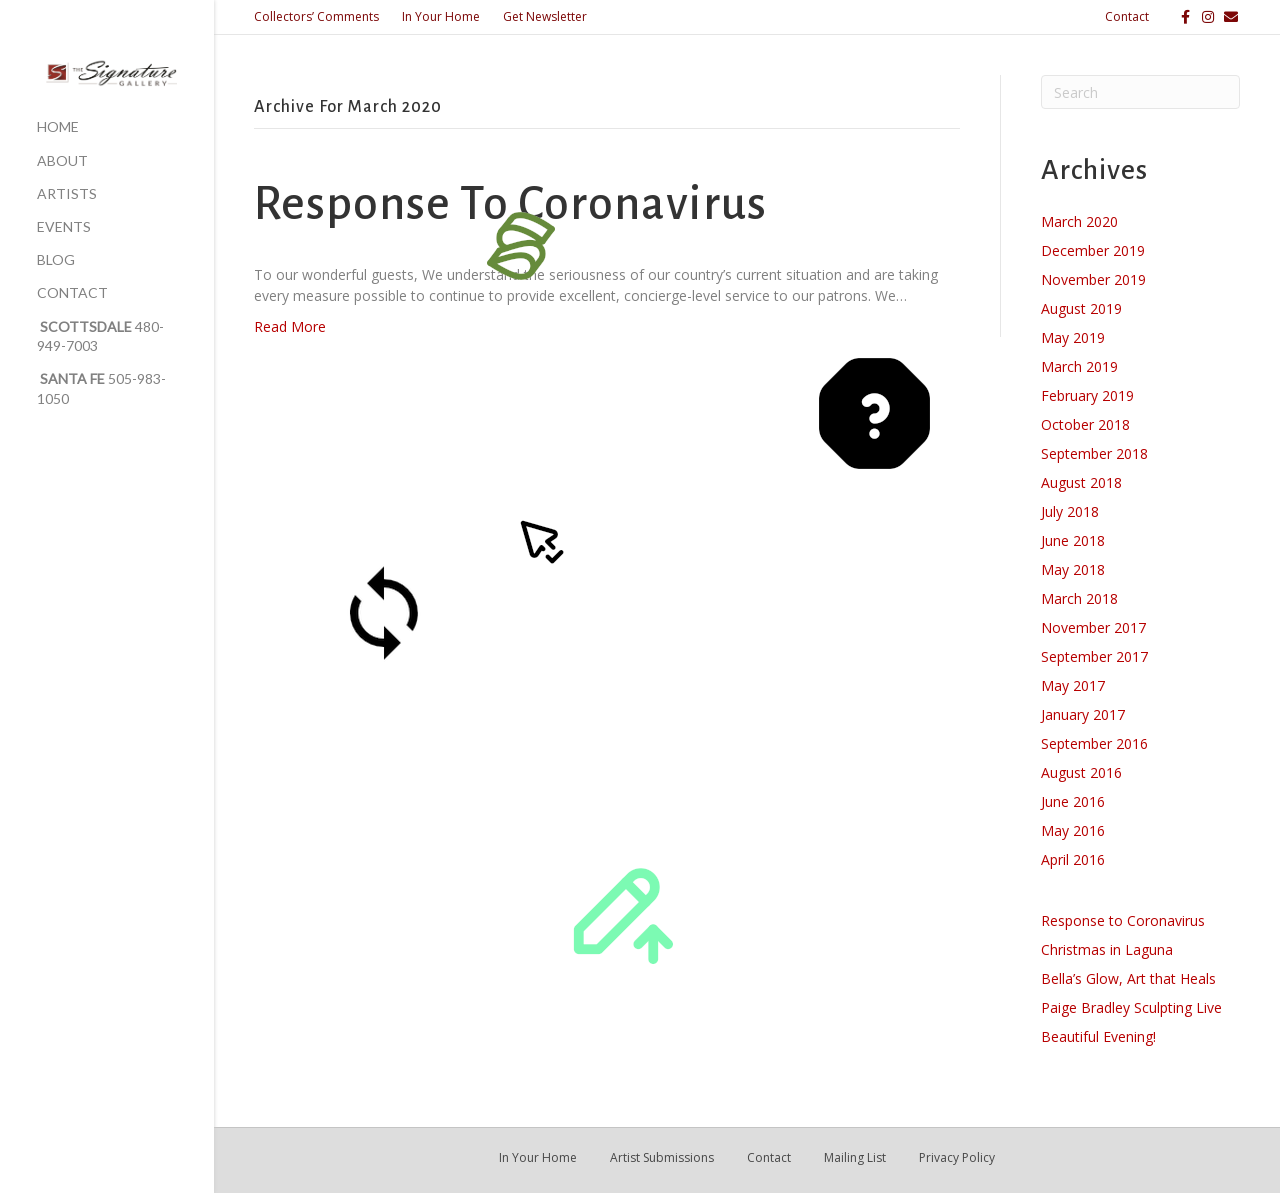  Describe the element at coordinates (618, 909) in the screenshot. I see `upload or publish your edits` at that location.